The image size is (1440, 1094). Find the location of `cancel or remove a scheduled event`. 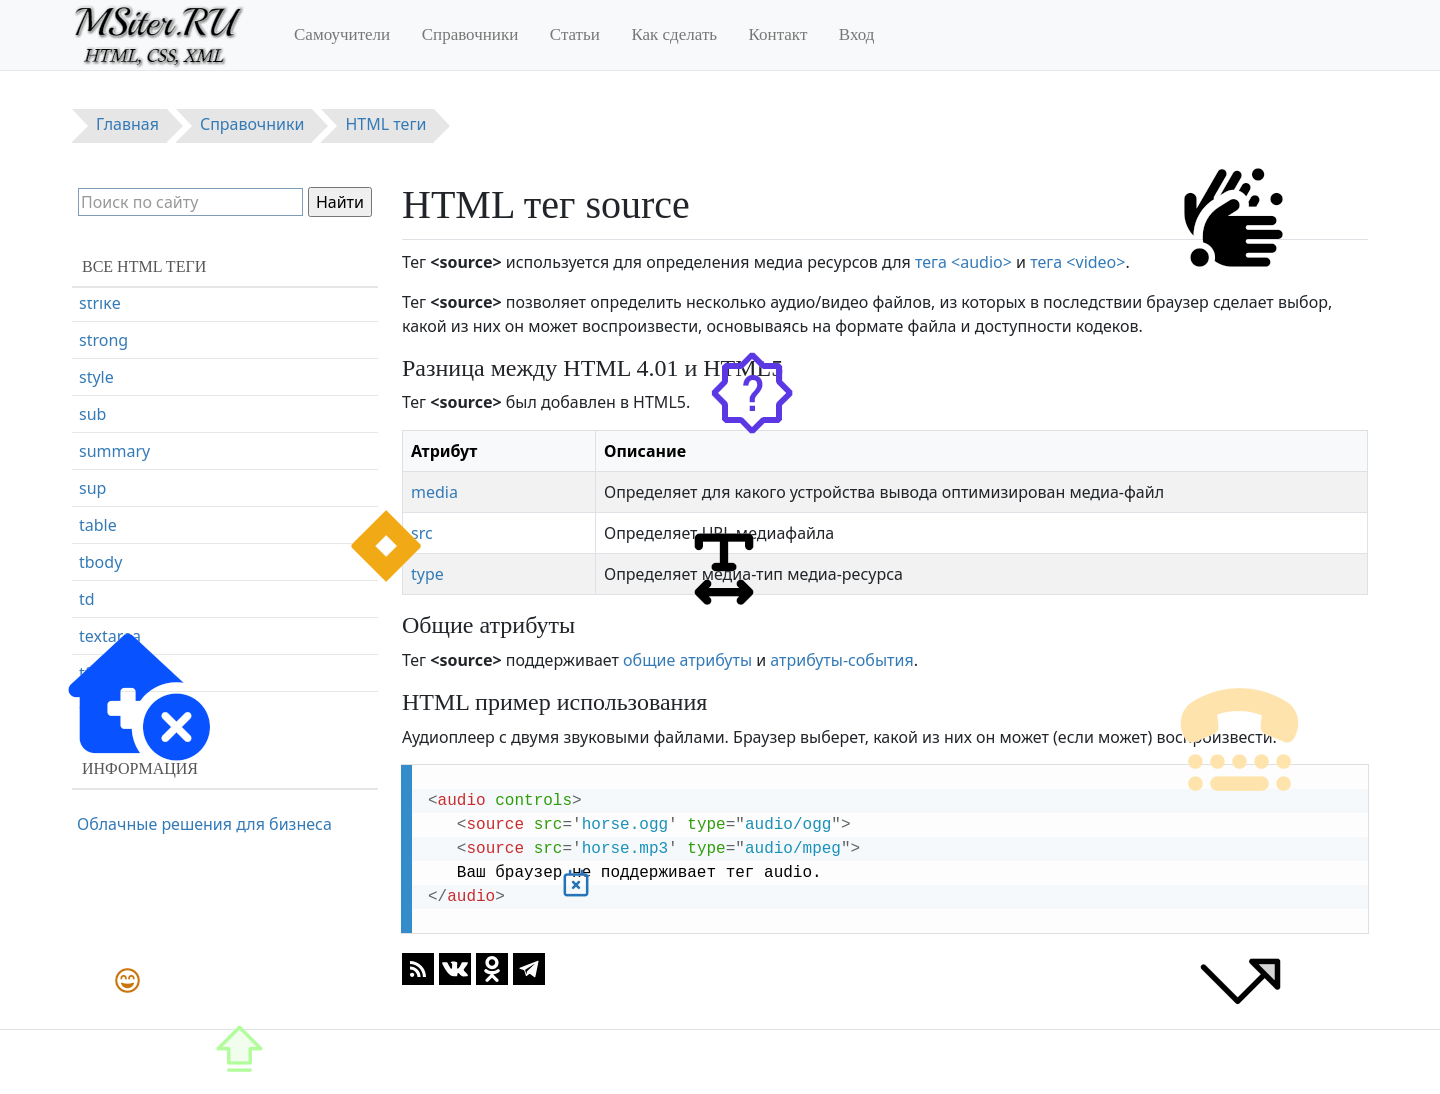

cancel or remove a scheduled event is located at coordinates (576, 884).